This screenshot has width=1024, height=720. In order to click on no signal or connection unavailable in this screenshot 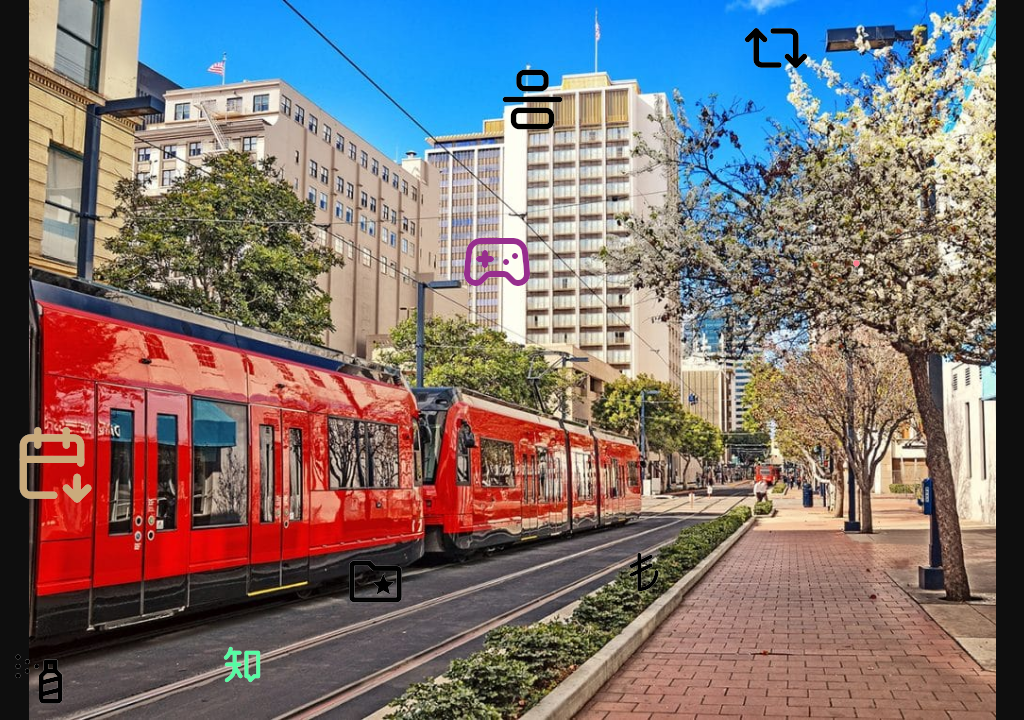, I will do `click(888, 238)`.